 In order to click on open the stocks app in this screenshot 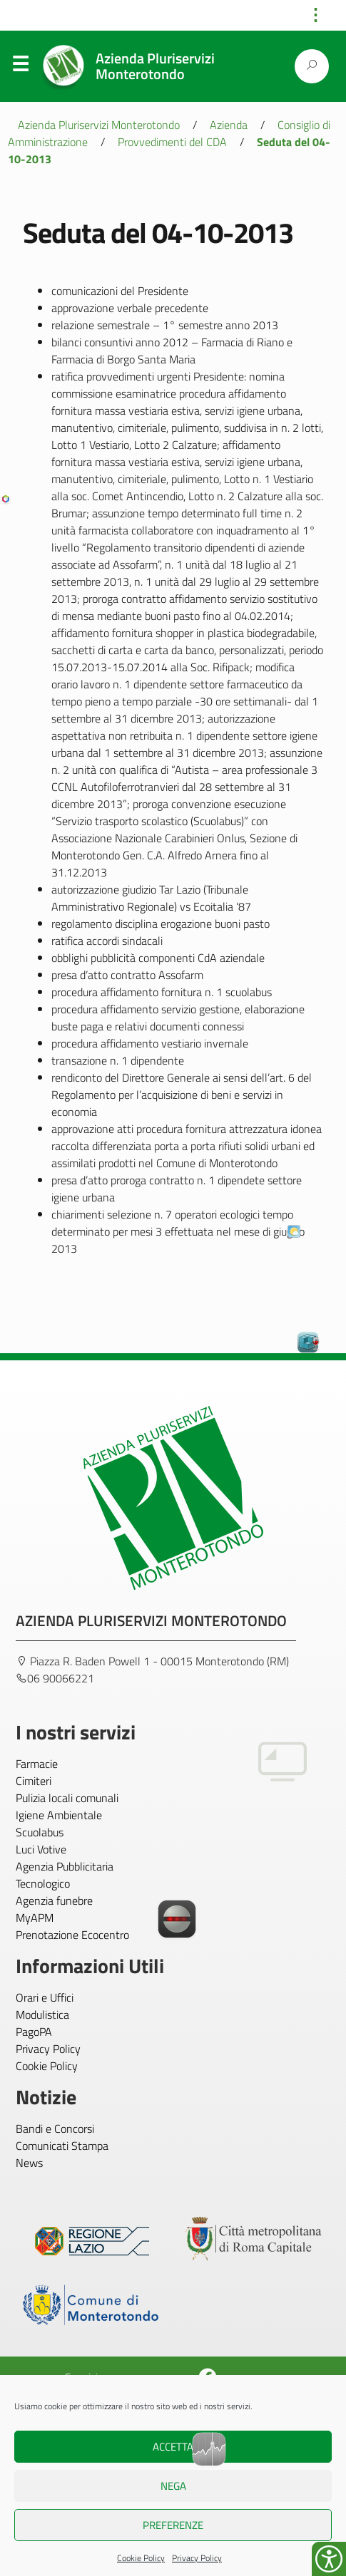, I will do `click(209, 2449)`.